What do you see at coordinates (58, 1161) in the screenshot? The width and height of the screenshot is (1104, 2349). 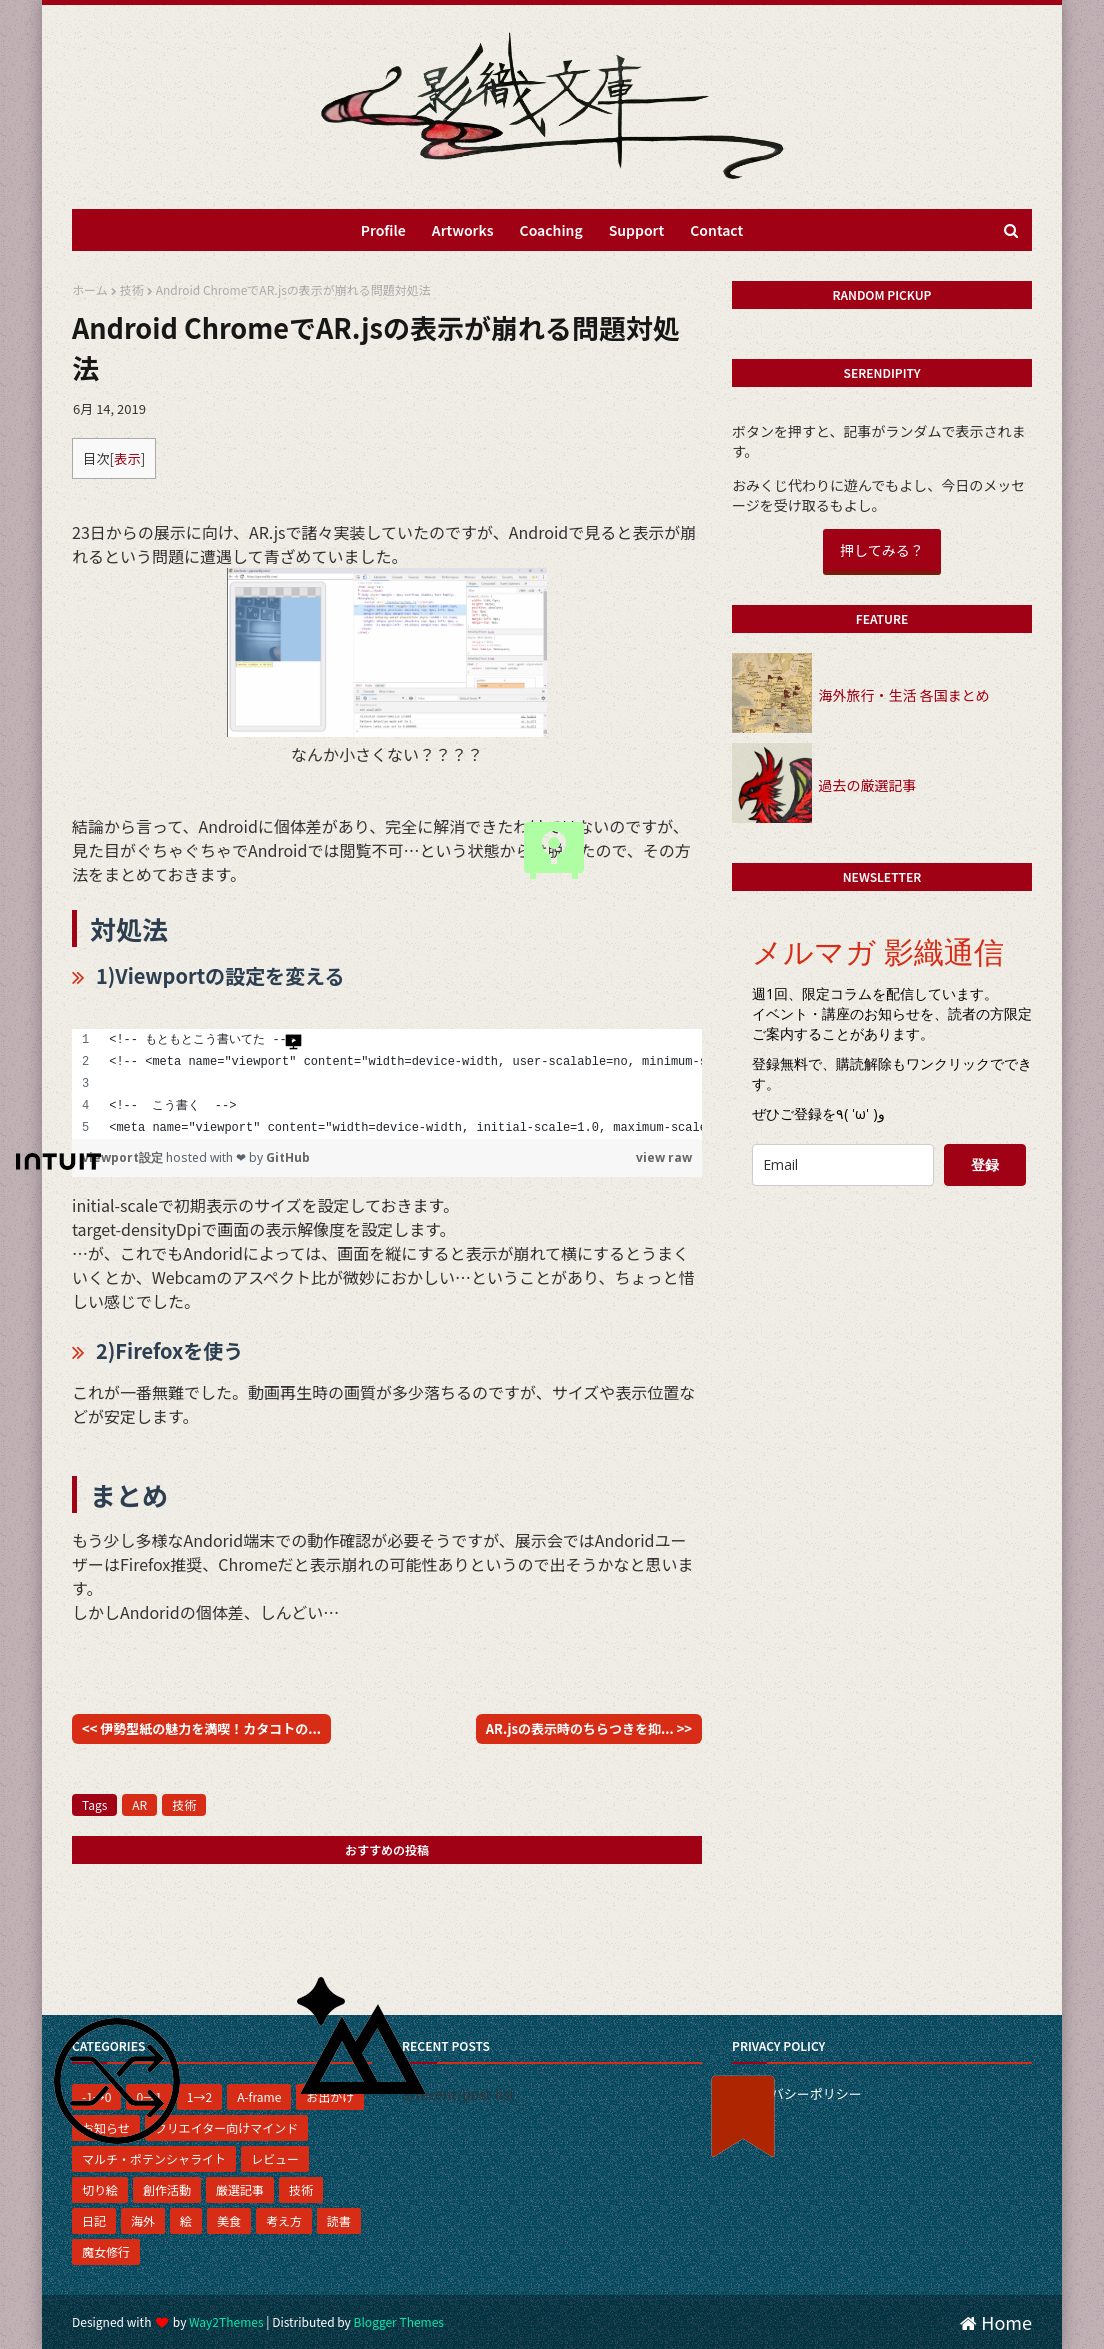 I see `intuit company logo` at bounding box center [58, 1161].